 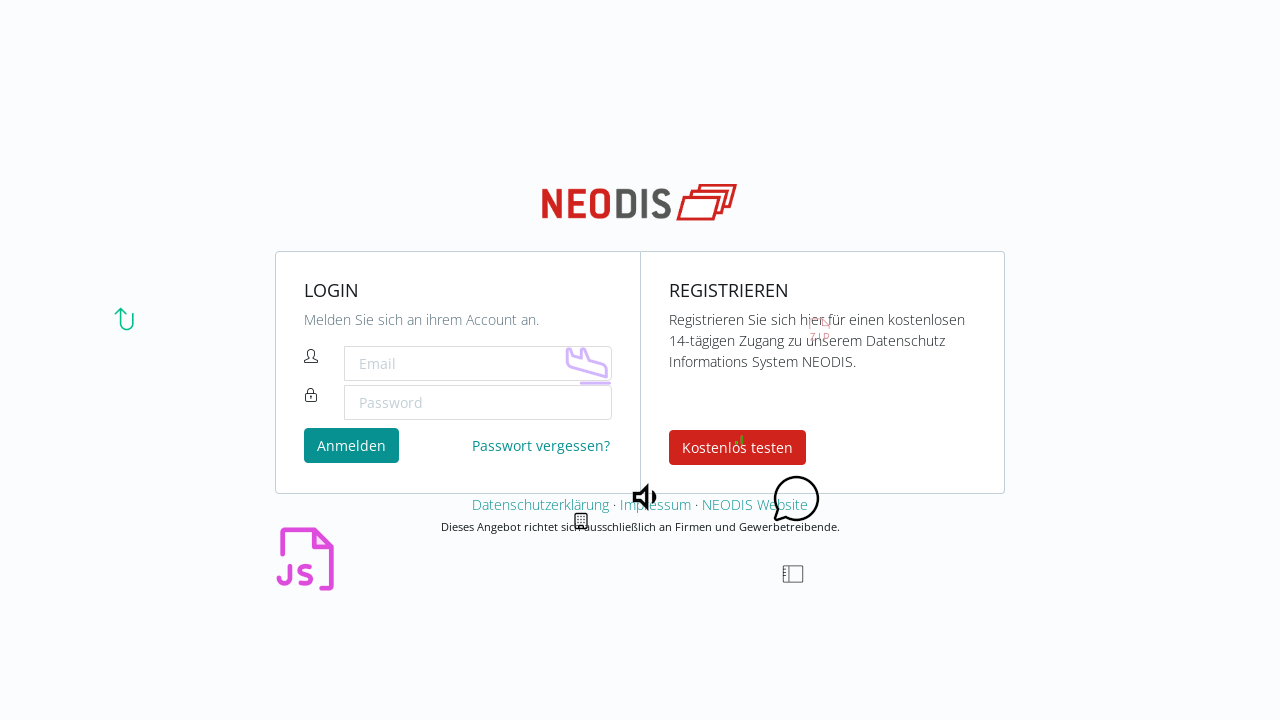 What do you see at coordinates (793, 574) in the screenshot?
I see `toggle the sidebar panel` at bounding box center [793, 574].